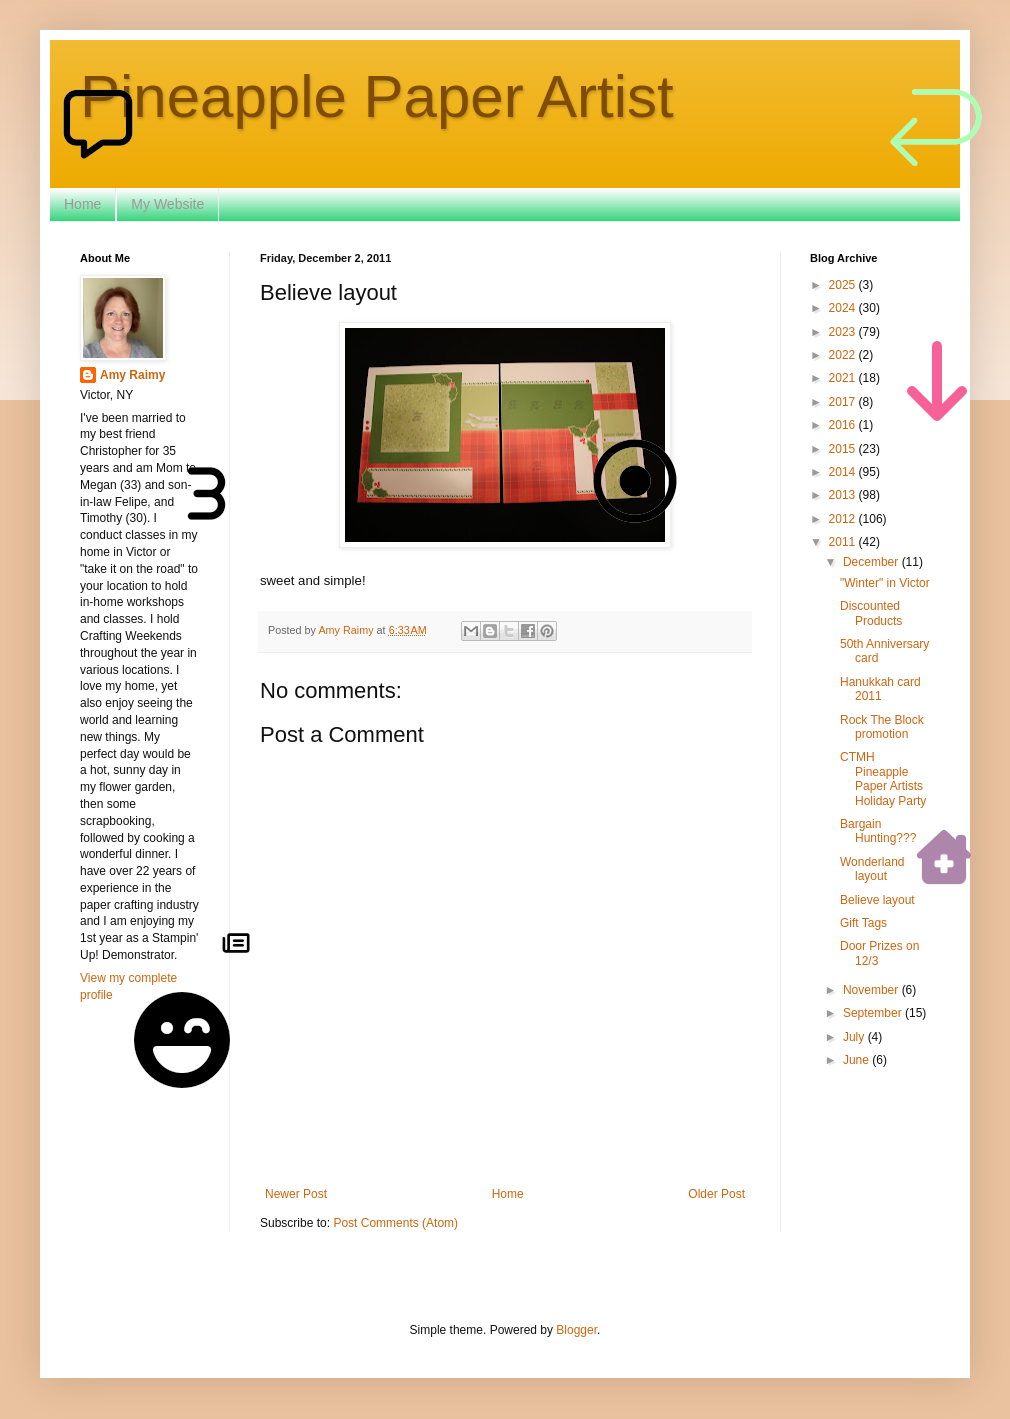 Image resolution: width=1010 pixels, height=1419 pixels. Describe the element at coordinates (937, 381) in the screenshot. I see `scroll down or view more content` at that location.